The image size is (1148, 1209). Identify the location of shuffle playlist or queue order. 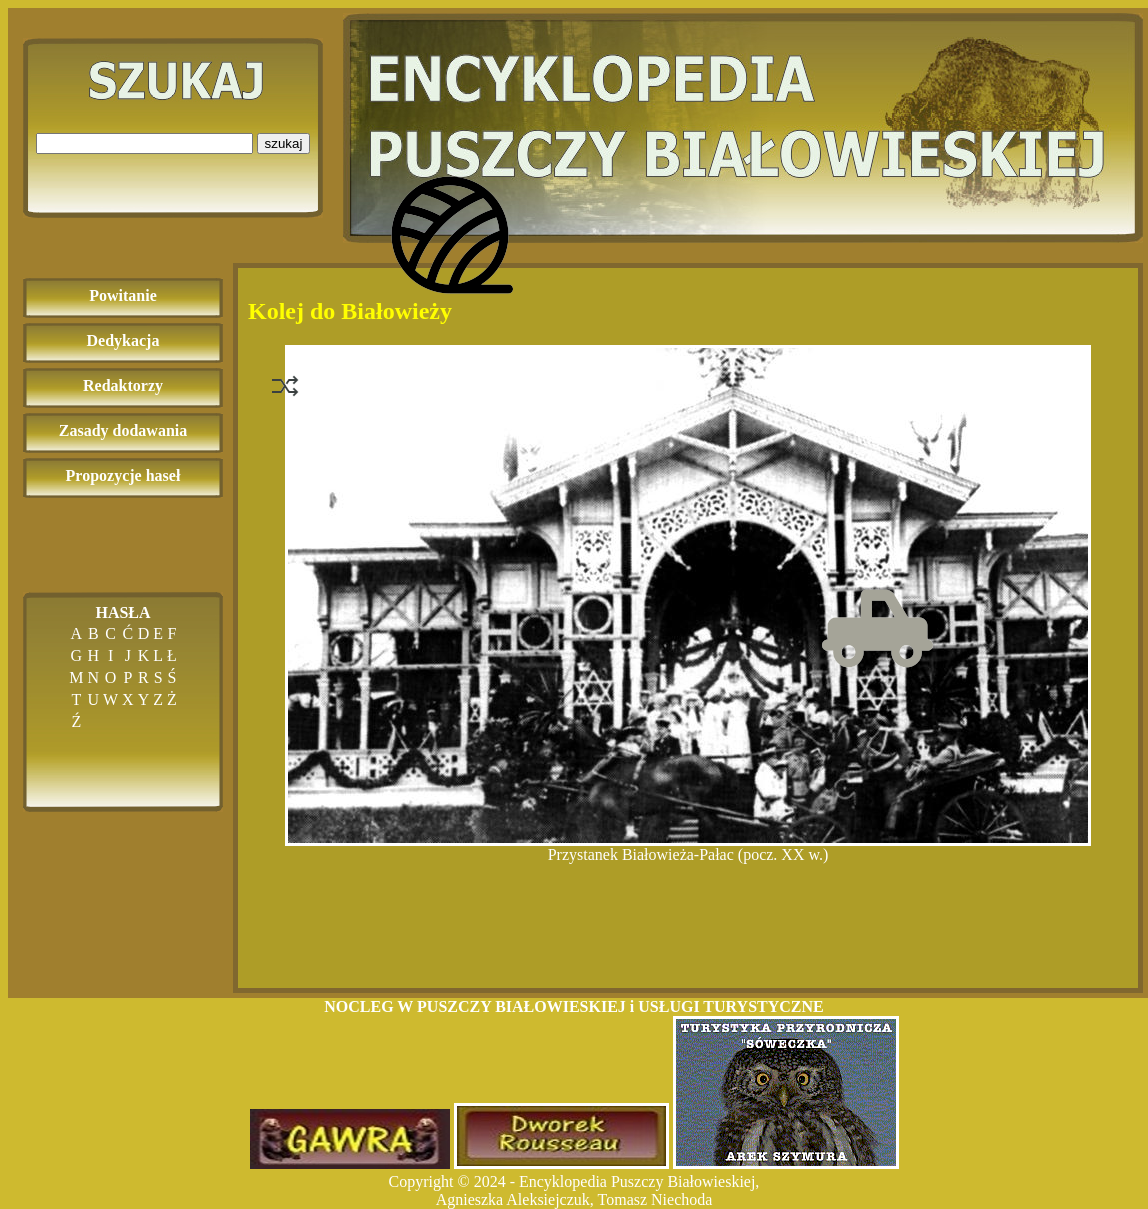
(285, 386).